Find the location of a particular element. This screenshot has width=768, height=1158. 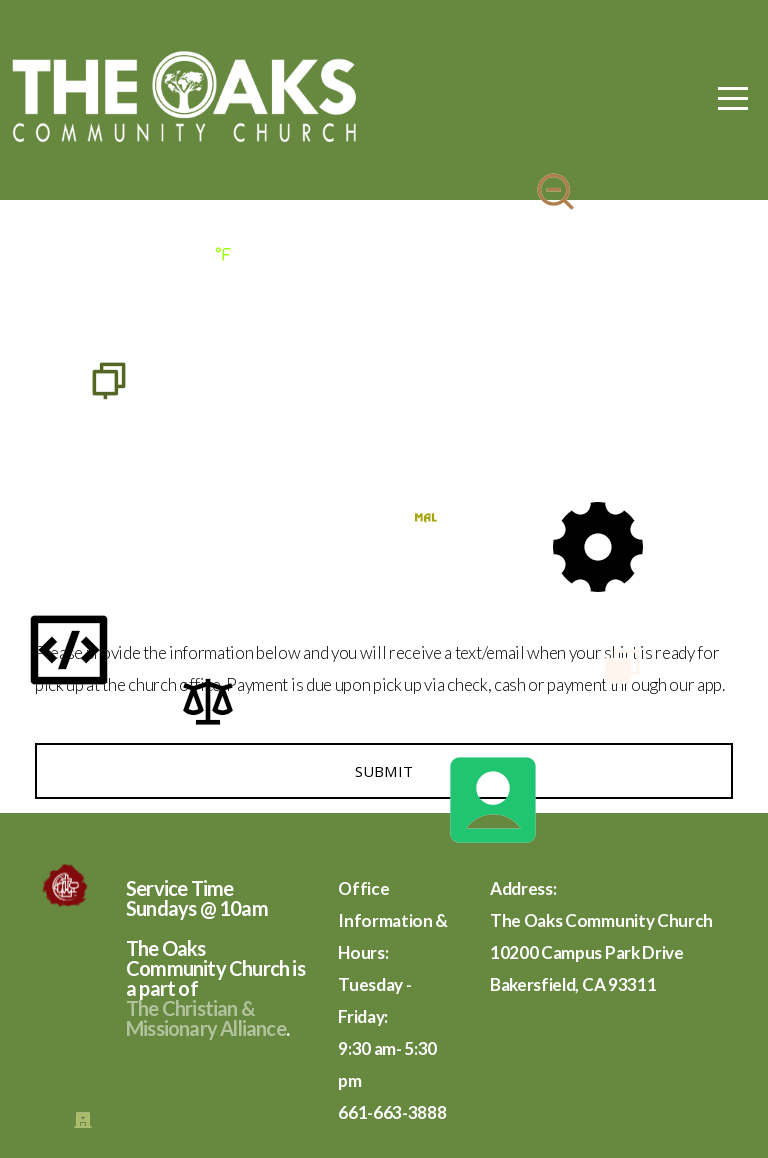

access legal or terms of service information is located at coordinates (208, 703).